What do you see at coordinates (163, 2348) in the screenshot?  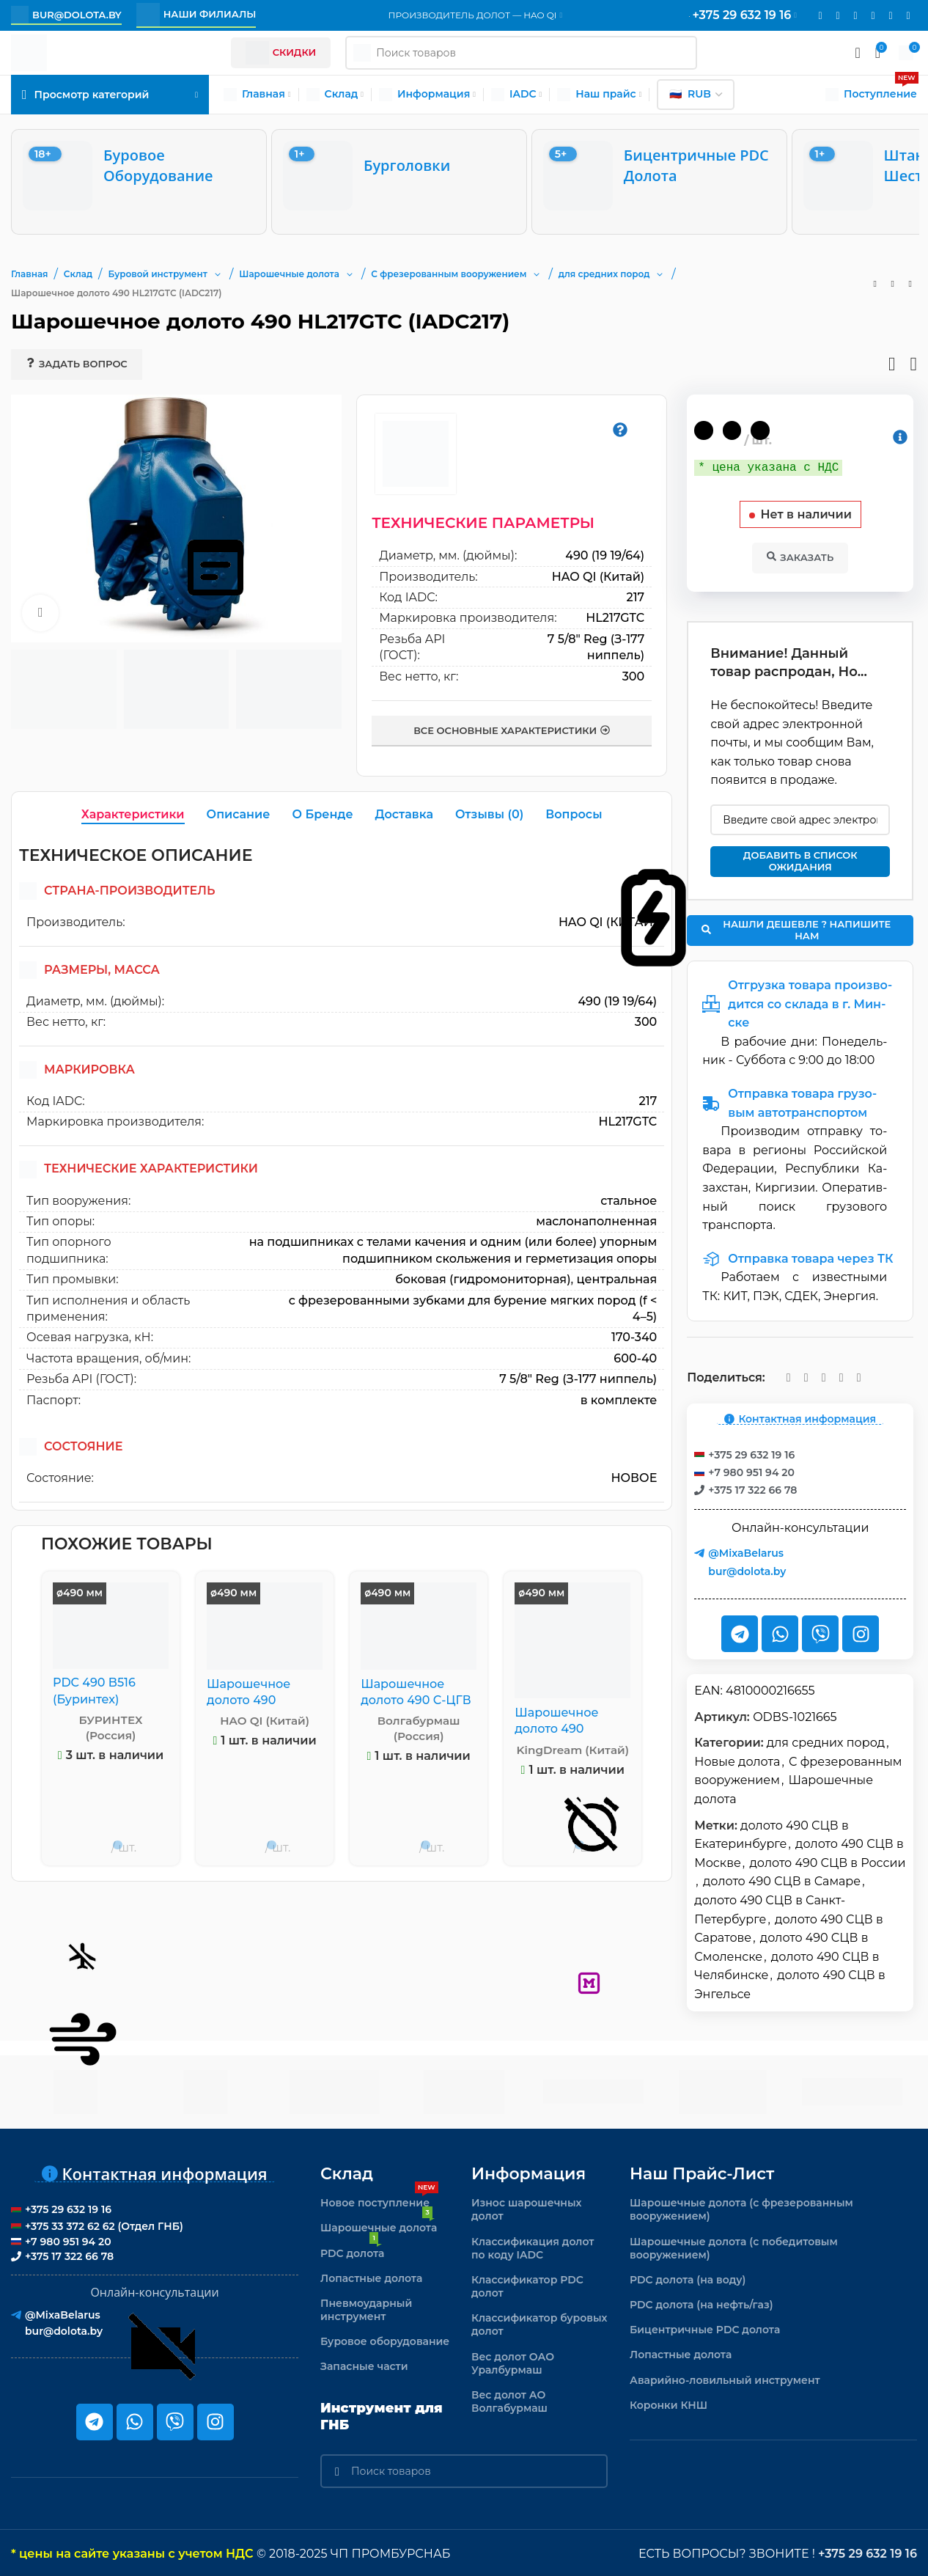 I see `turn off camera or disable video` at bounding box center [163, 2348].